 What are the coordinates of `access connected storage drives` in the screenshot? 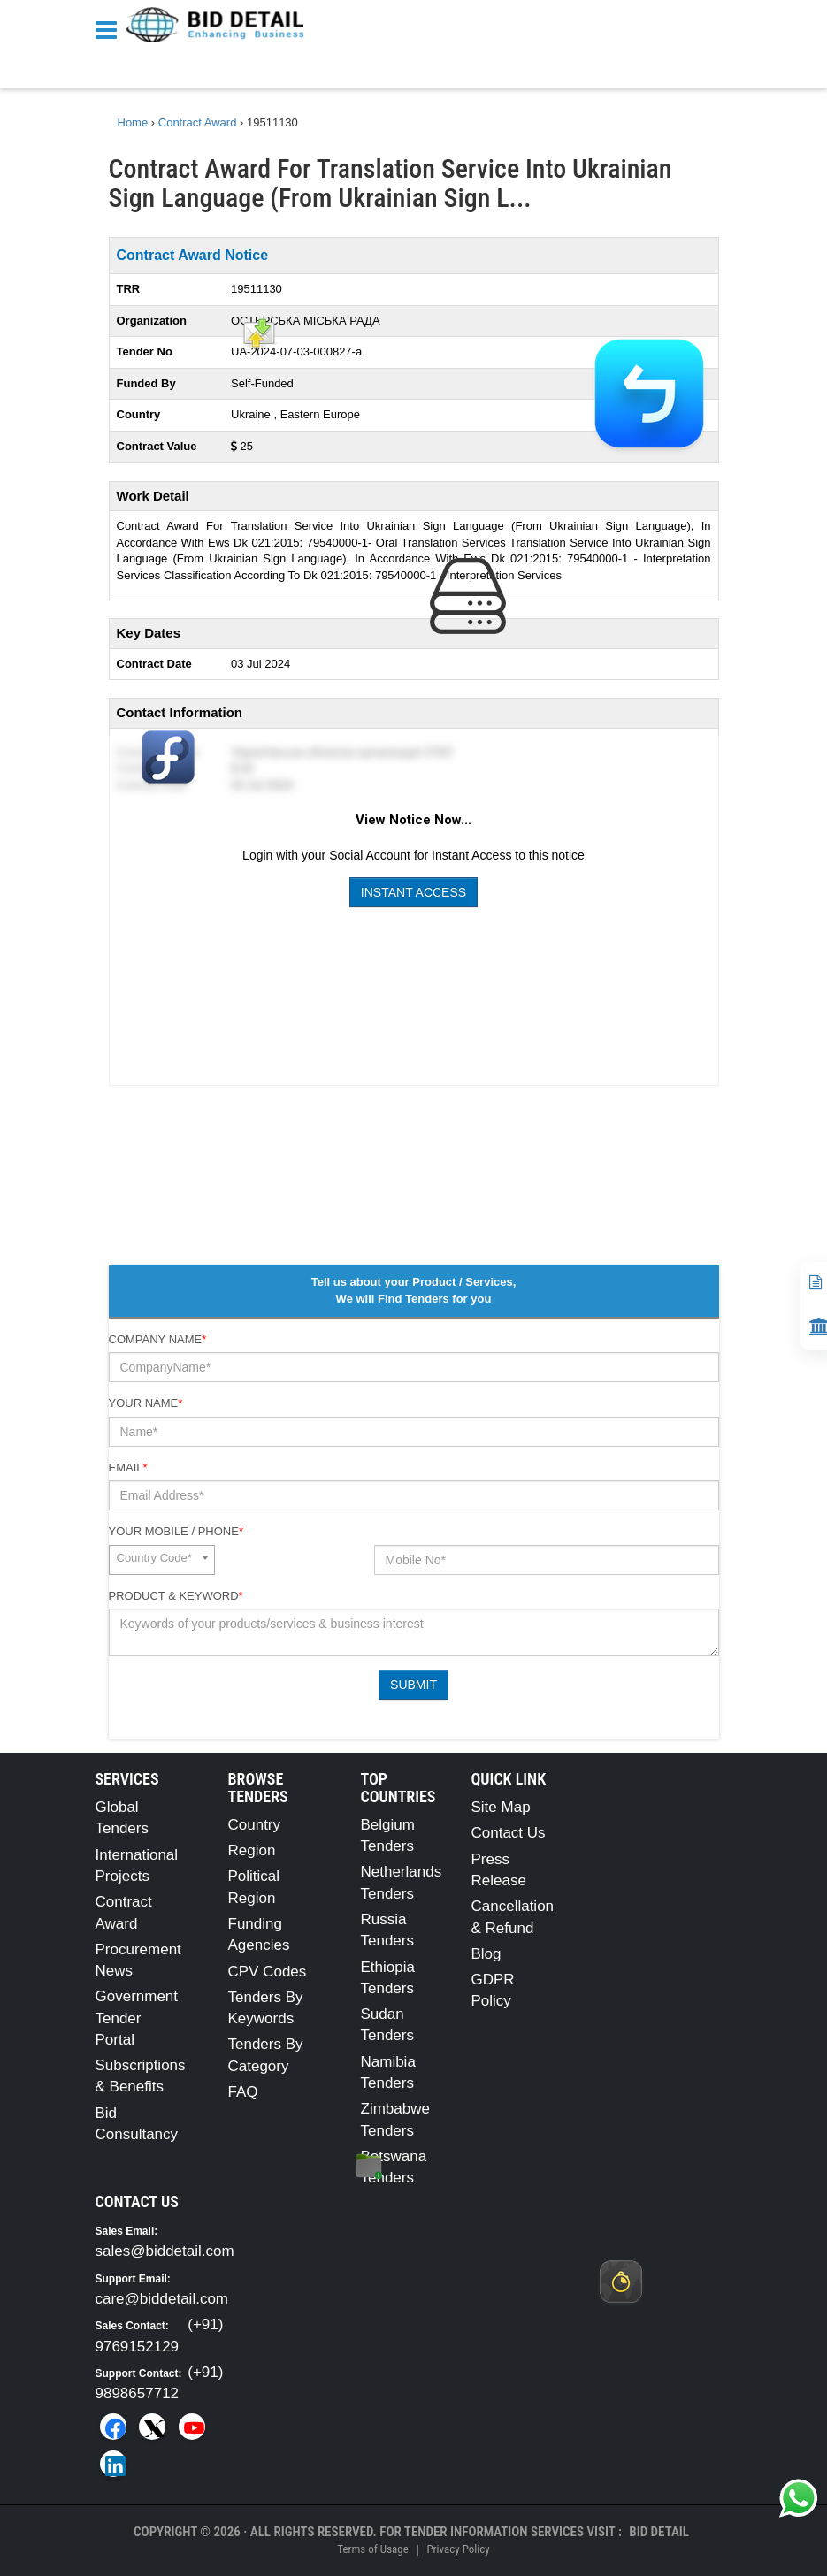 It's located at (468, 596).